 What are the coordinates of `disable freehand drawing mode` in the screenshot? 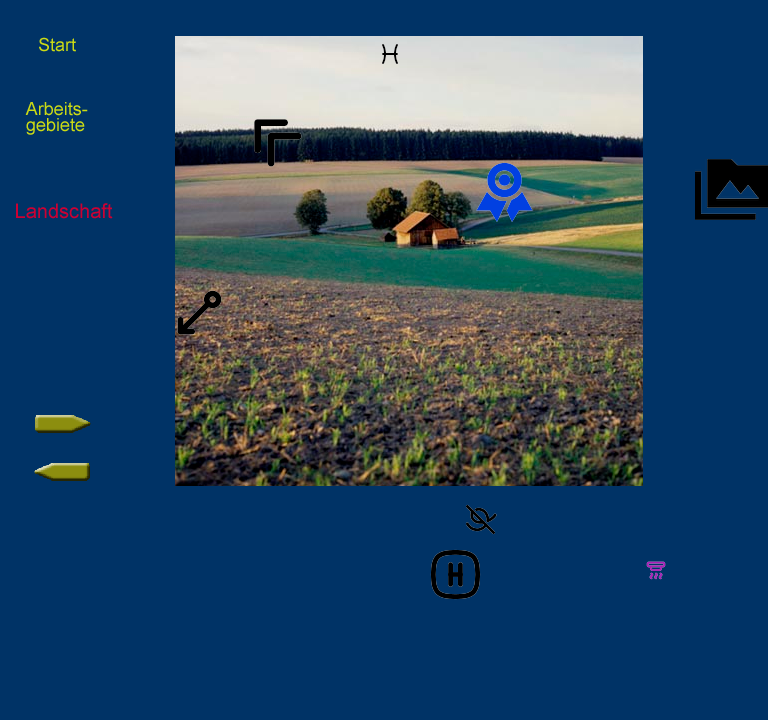 It's located at (480, 519).